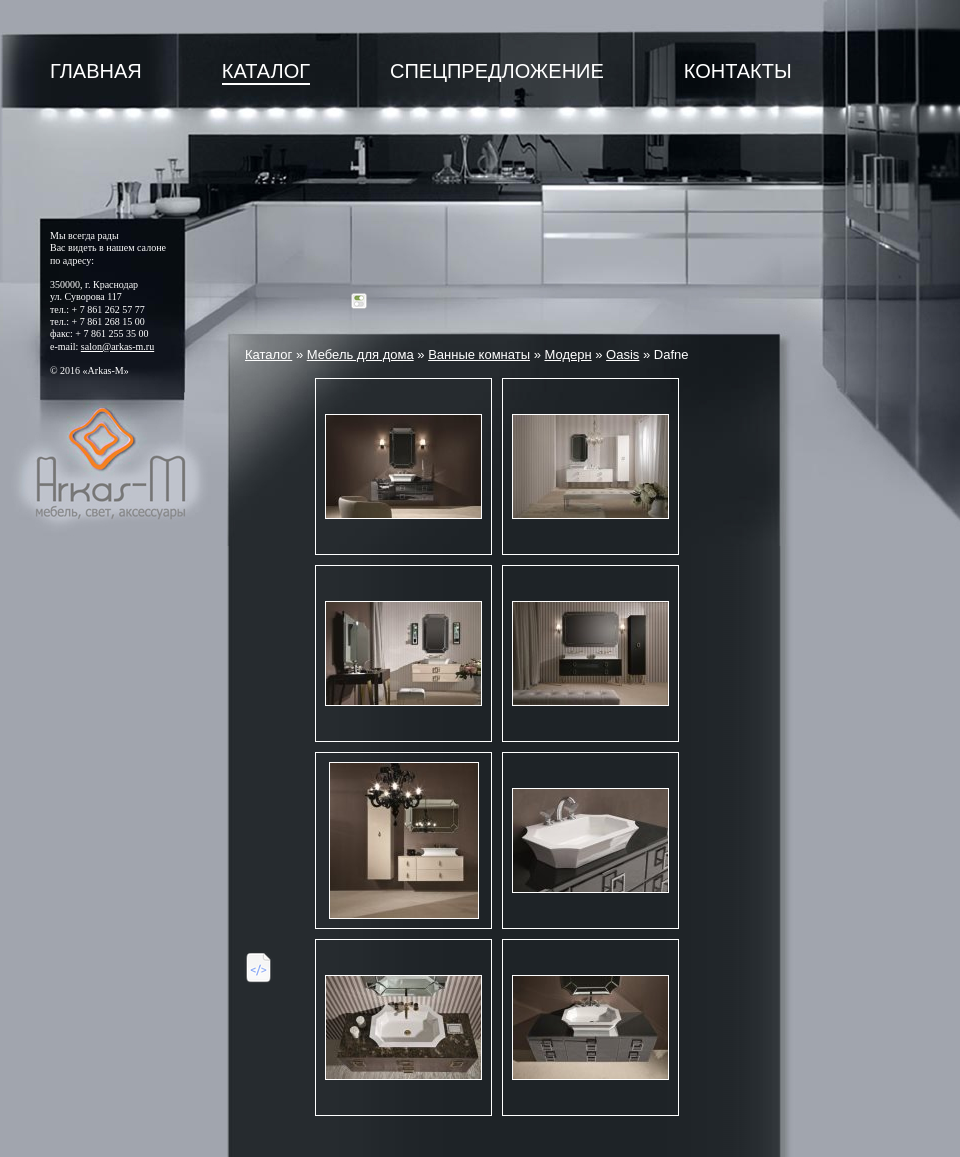 The height and width of the screenshot is (1157, 960). Describe the element at coordinates (258, 967) in the screenshot. I see `an HTML or web page file` at that location.